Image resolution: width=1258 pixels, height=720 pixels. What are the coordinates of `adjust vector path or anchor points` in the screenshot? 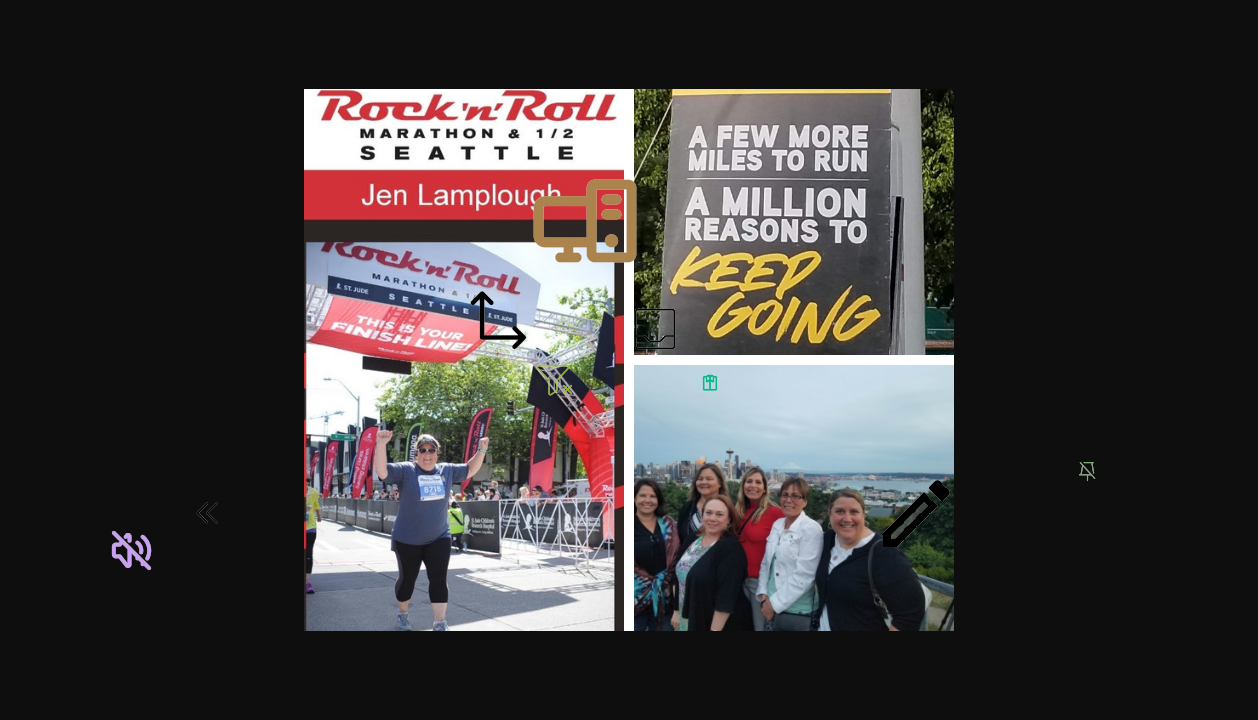 It's located at (496, 319).